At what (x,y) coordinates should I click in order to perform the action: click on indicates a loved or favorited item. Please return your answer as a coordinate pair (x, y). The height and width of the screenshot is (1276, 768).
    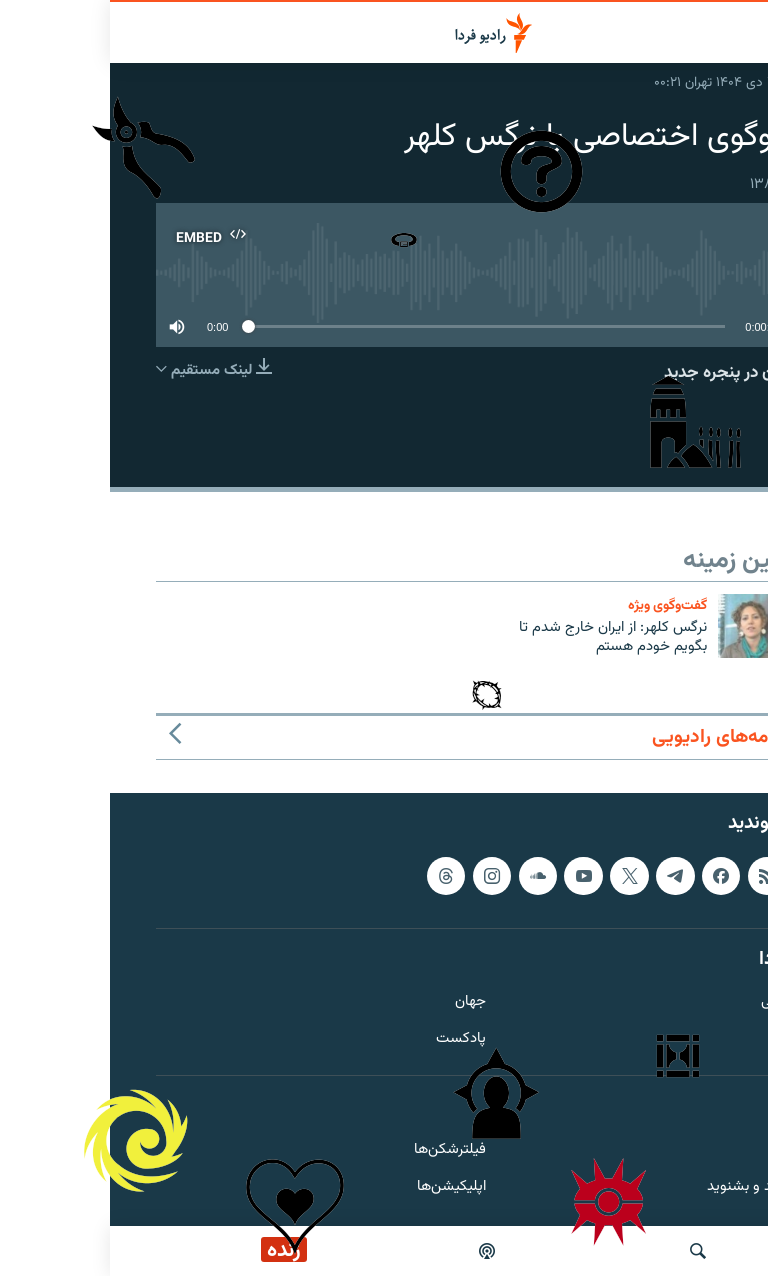
    Looking at the image, I should click on (295, 1207).